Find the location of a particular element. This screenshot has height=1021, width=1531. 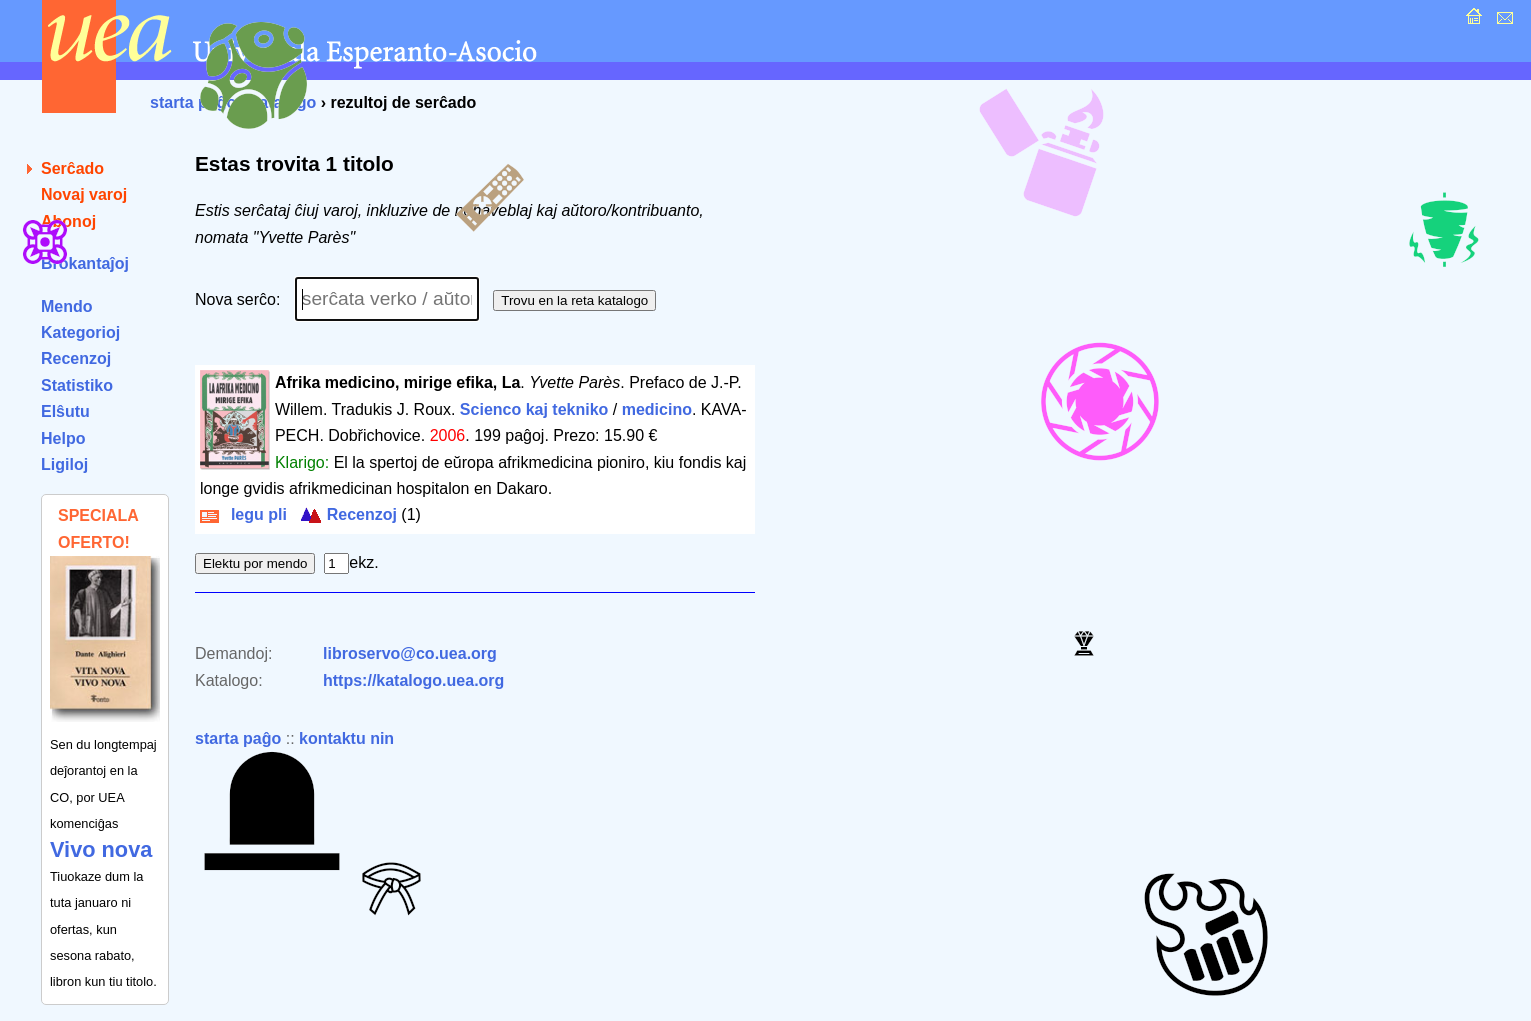

access food or restaurant options in a game is located at coordinates (1444, 229).